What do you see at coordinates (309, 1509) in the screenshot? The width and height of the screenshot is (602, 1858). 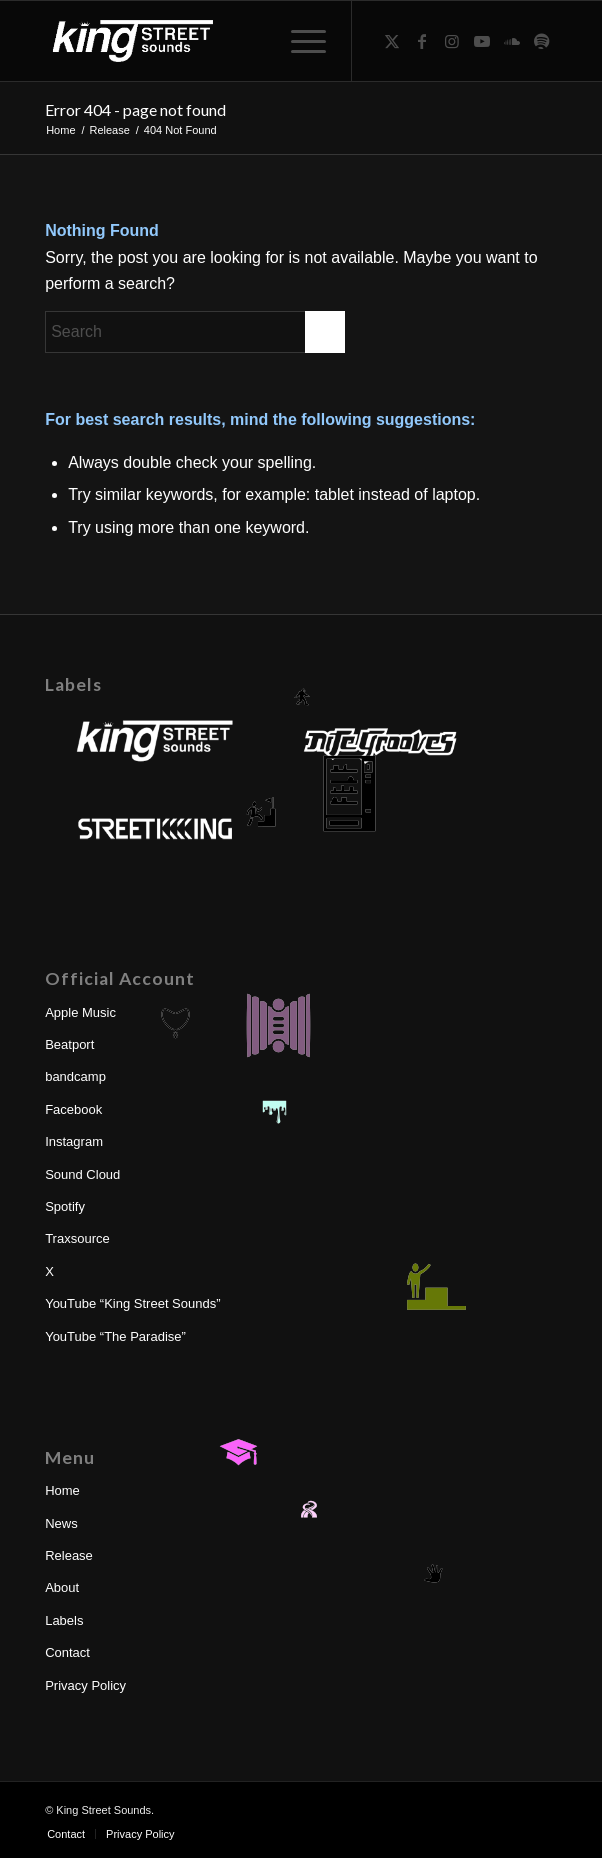 I see `indicates a monster or creature encounter` at bounding box center [309, 1509].